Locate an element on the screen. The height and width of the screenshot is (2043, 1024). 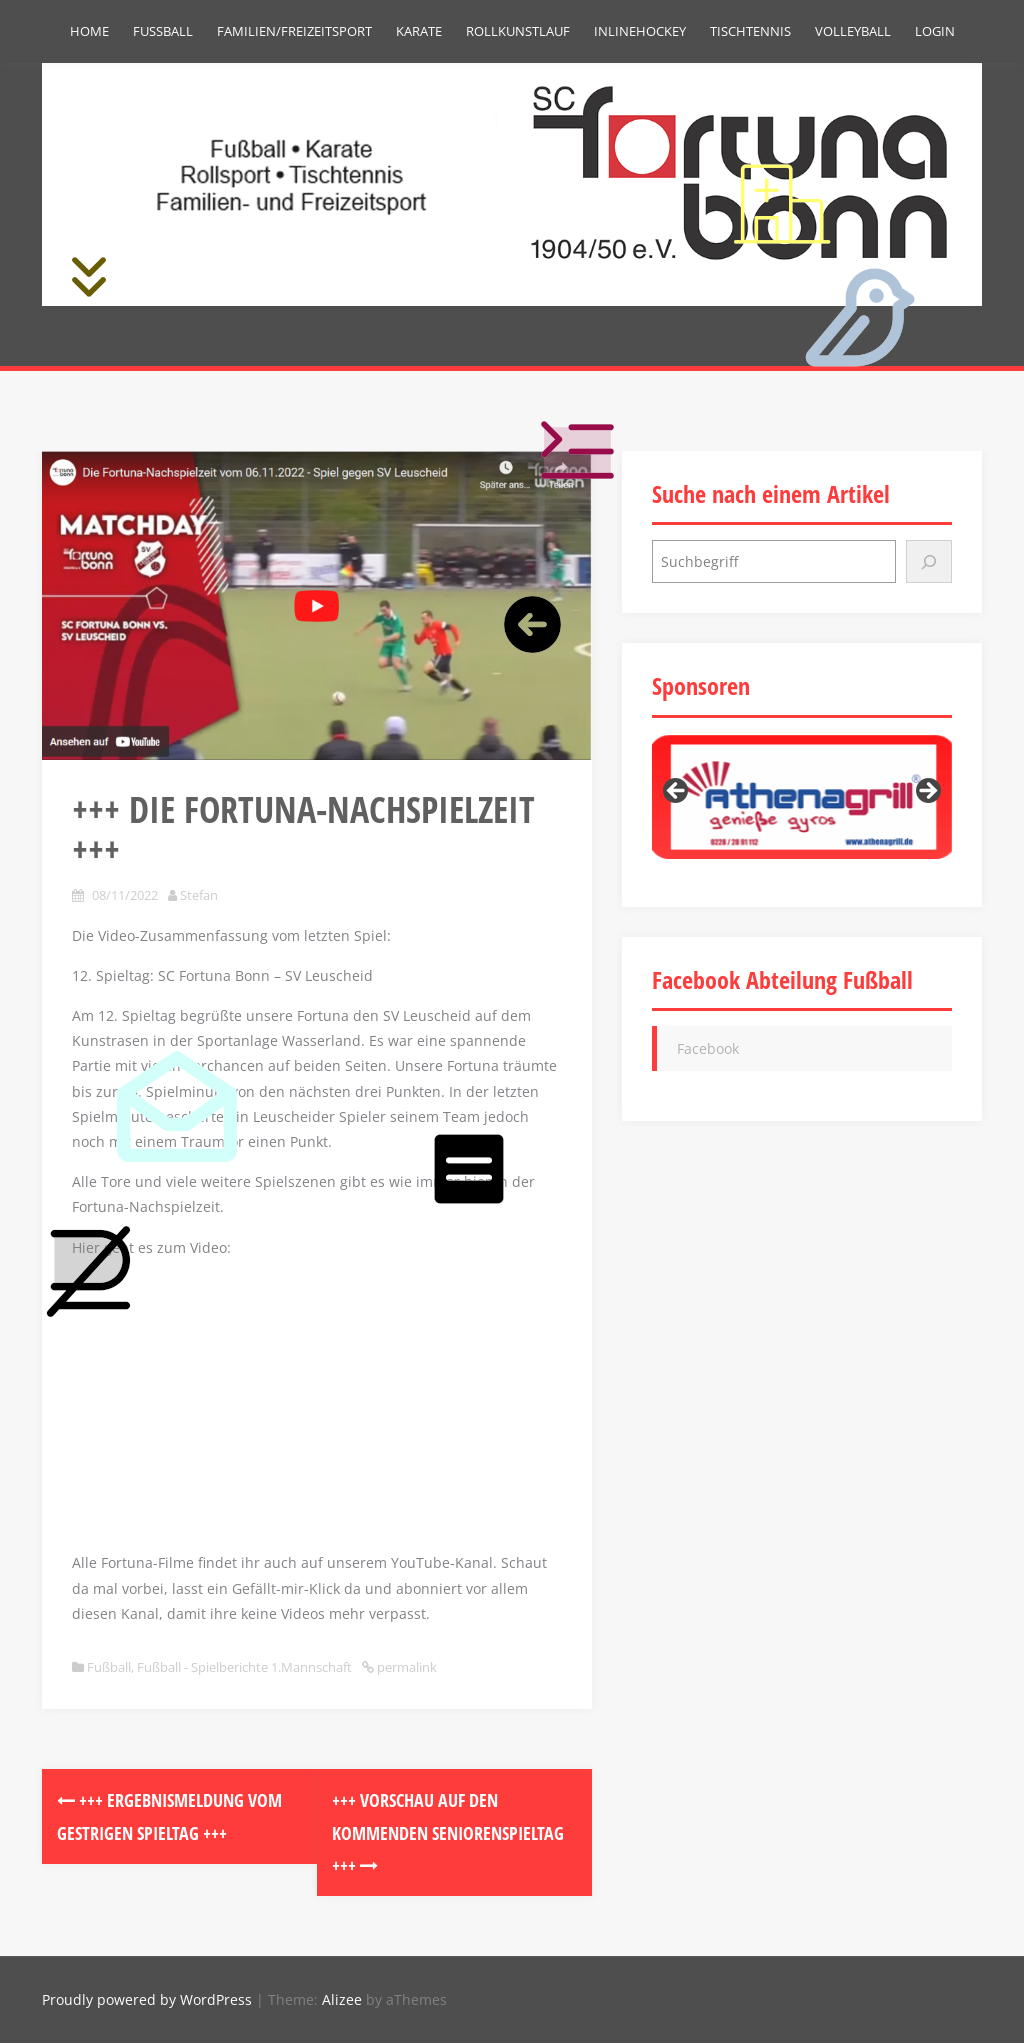
indicates equality or comparison between values is located at coordinates (469, 1169).